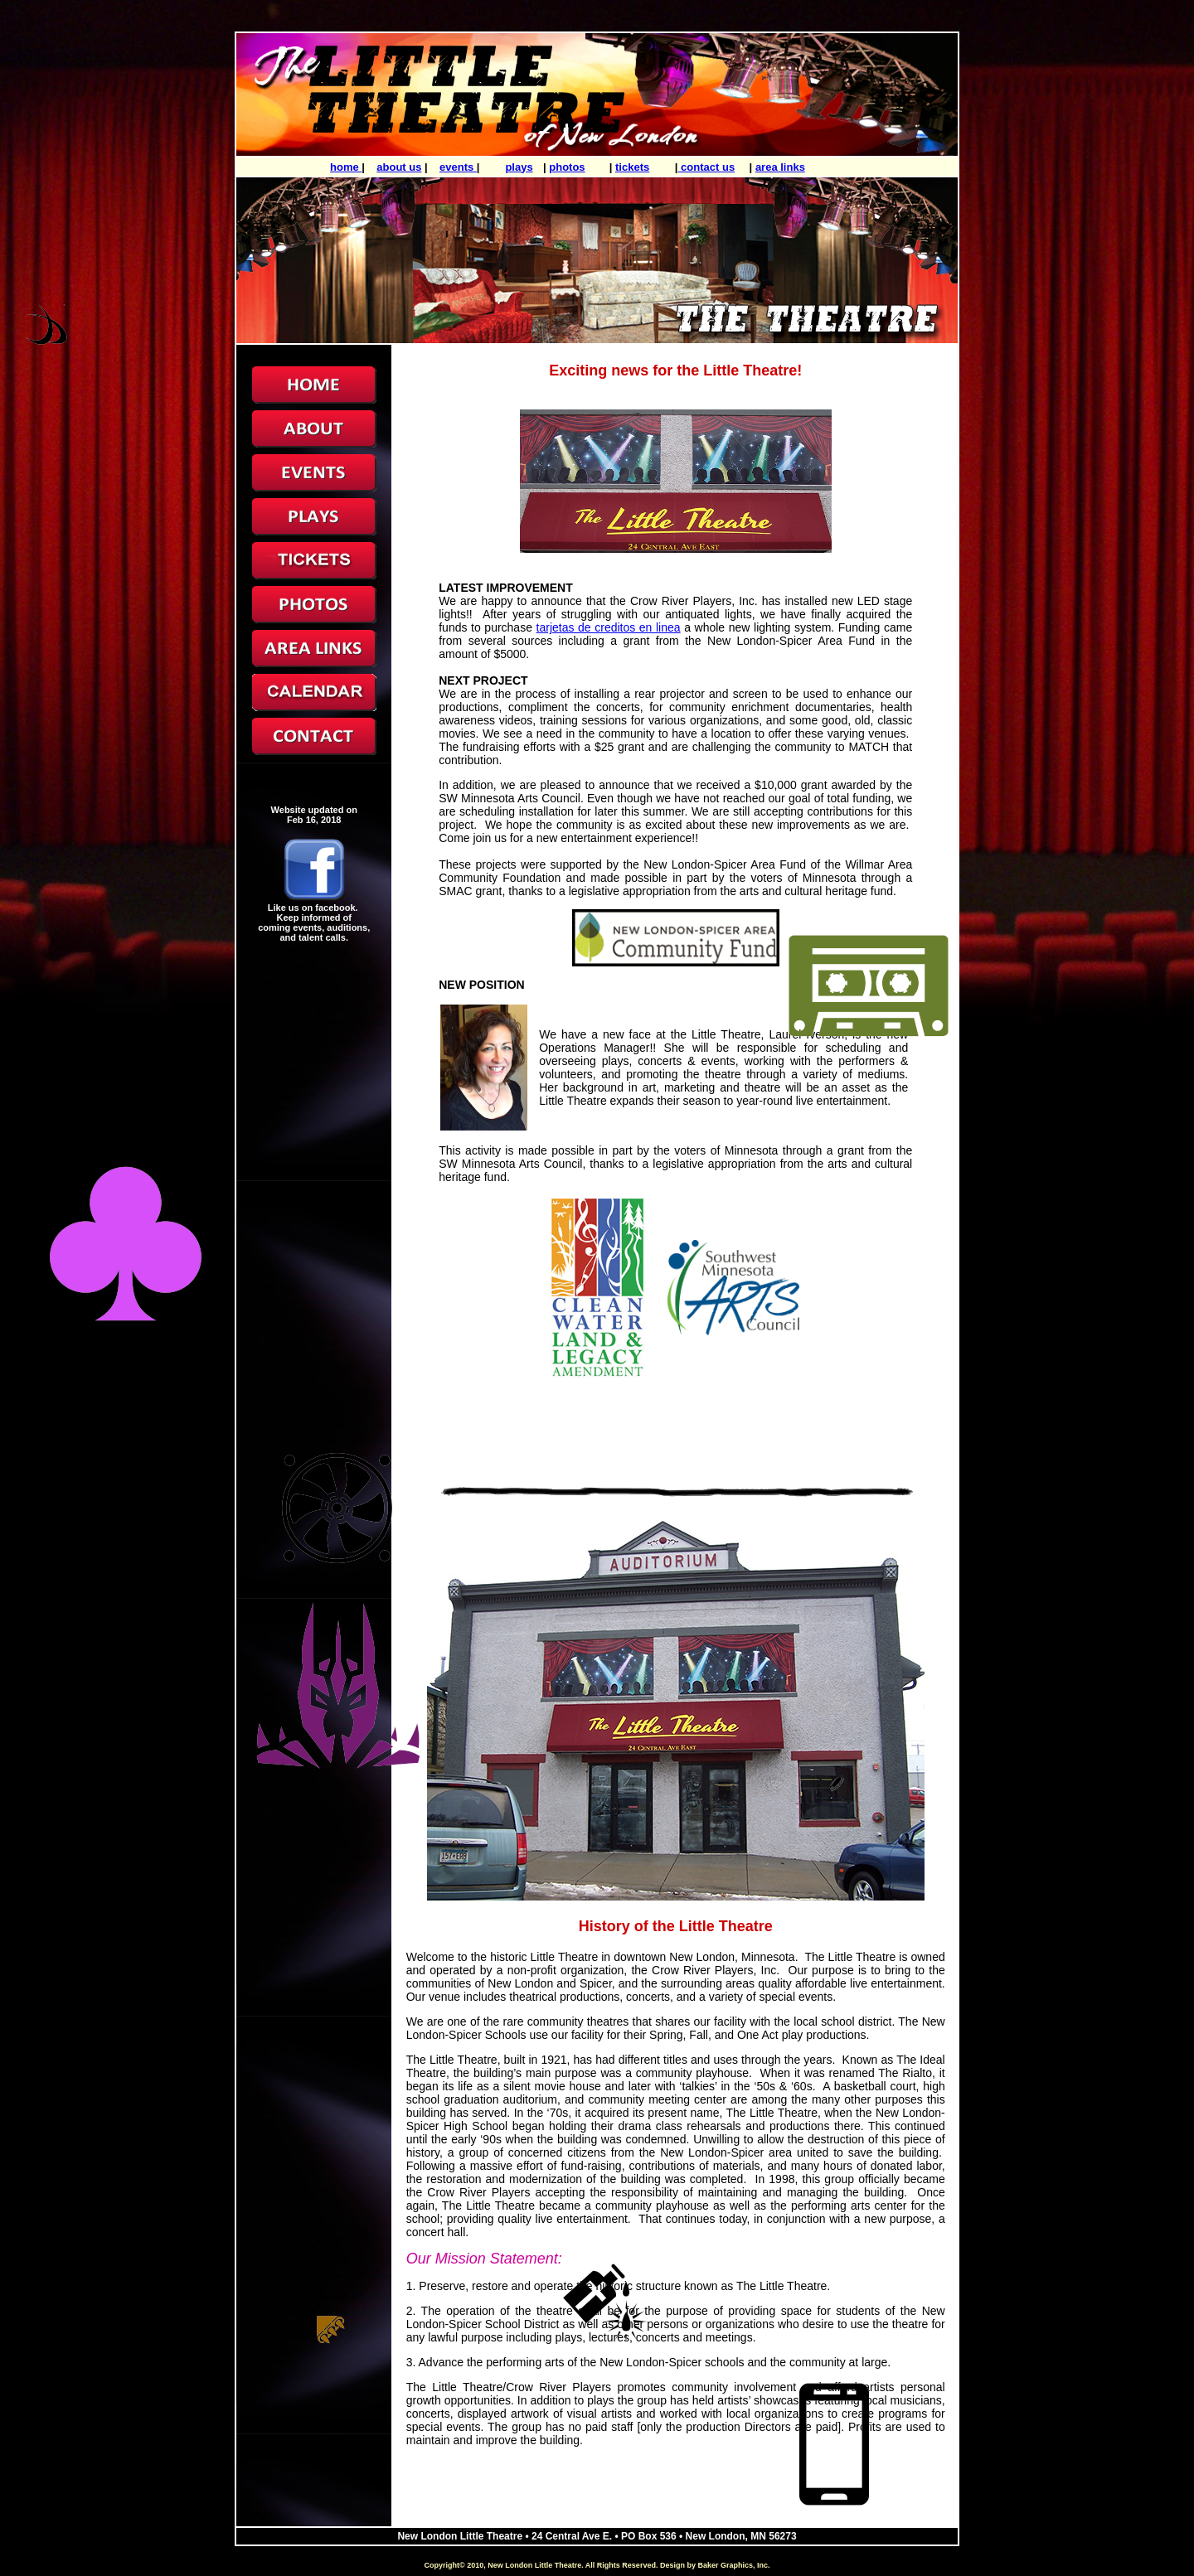 This screenshot has height=2576, width=1194. What do you see at coordinates (834, 2444) in the screenshot?
I see `indicates mobile device or smartphone compatibility` at bounding box center [834, 2444].